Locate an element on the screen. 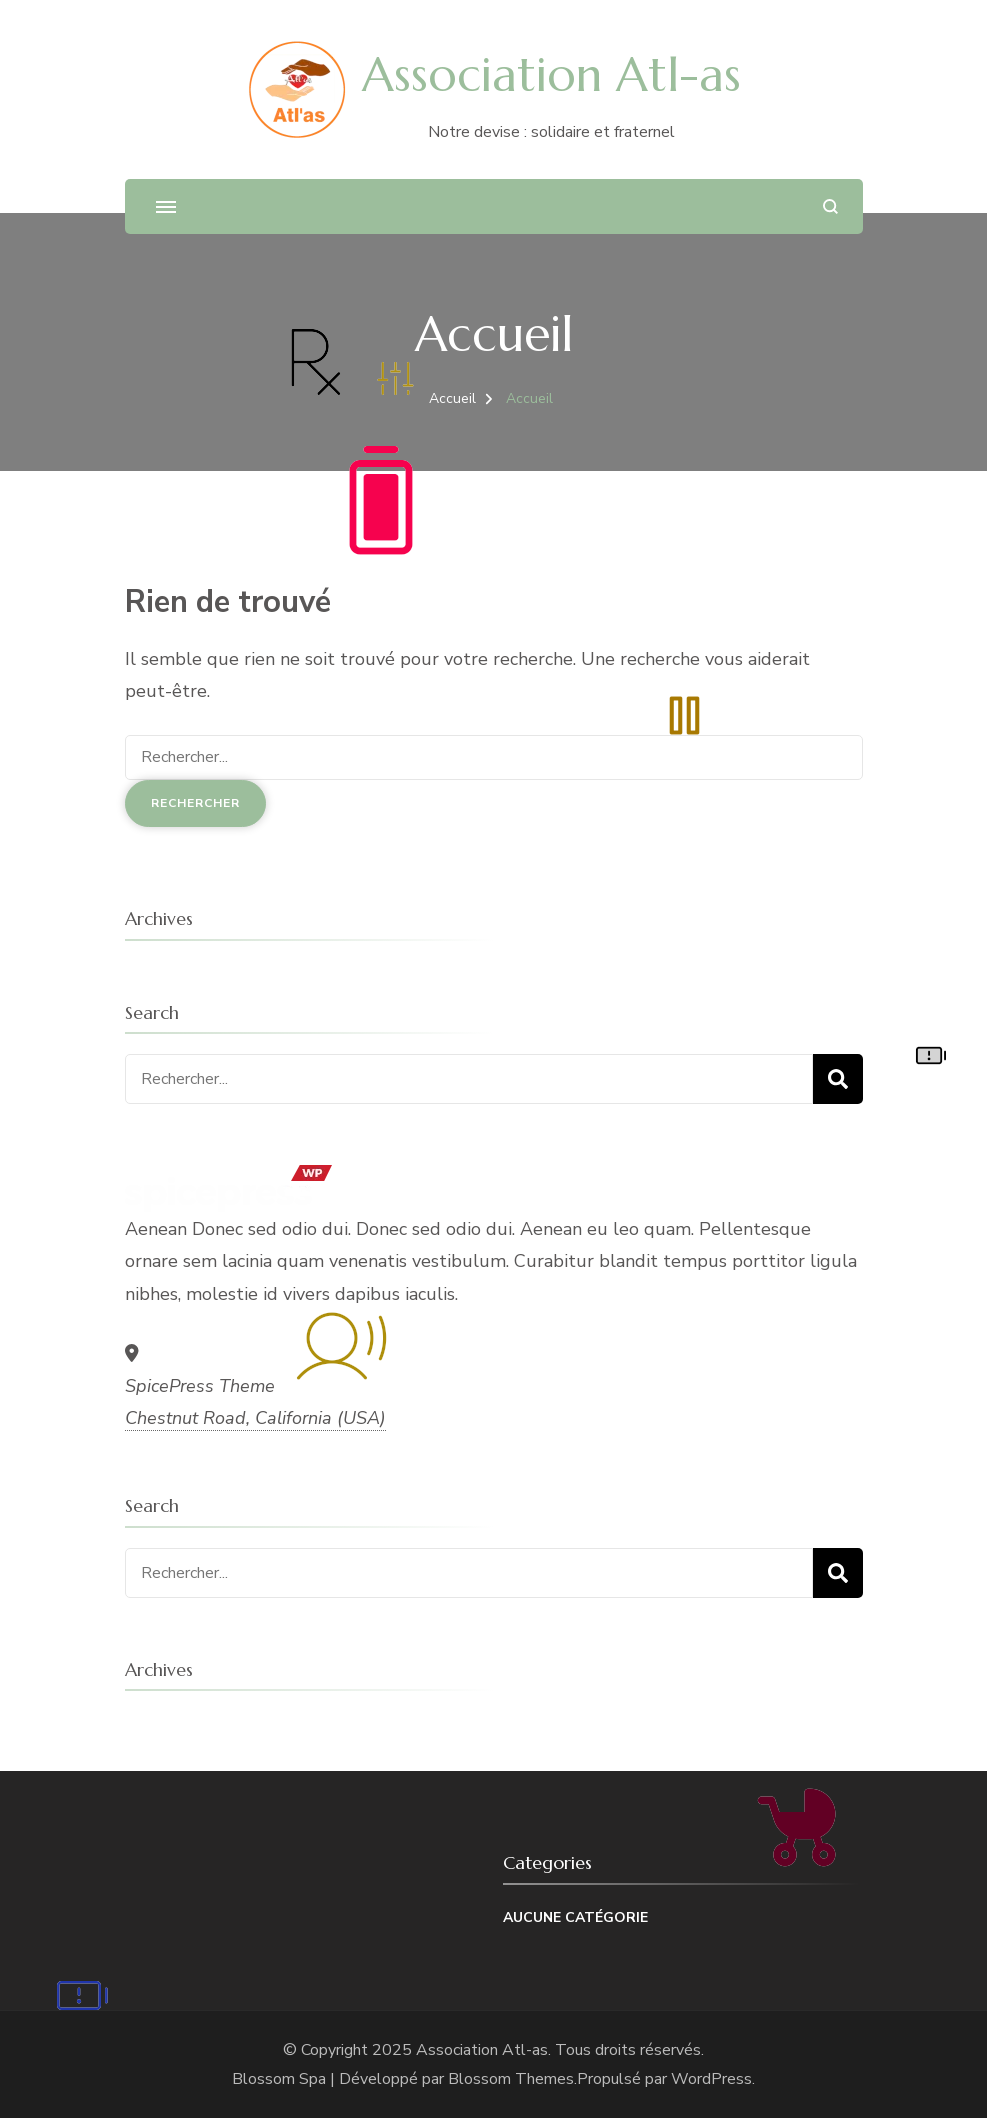 The width and height of the screenshot is (987, 2118). view prescription details is located at coordinates (313, 362).